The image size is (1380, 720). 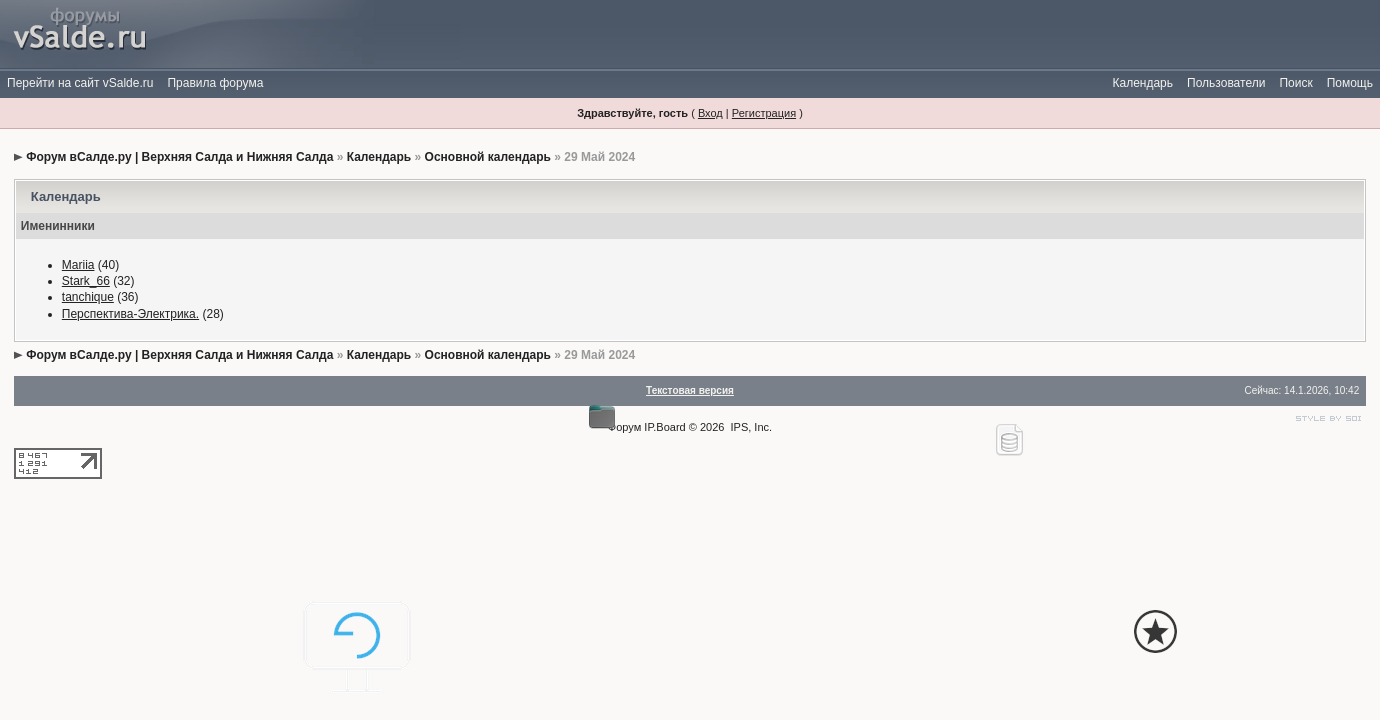 What do you see at coordinates (357, 647) in the screenshot?
I see `rotate screen counter-clockwise` at bounding box center [357, 647].